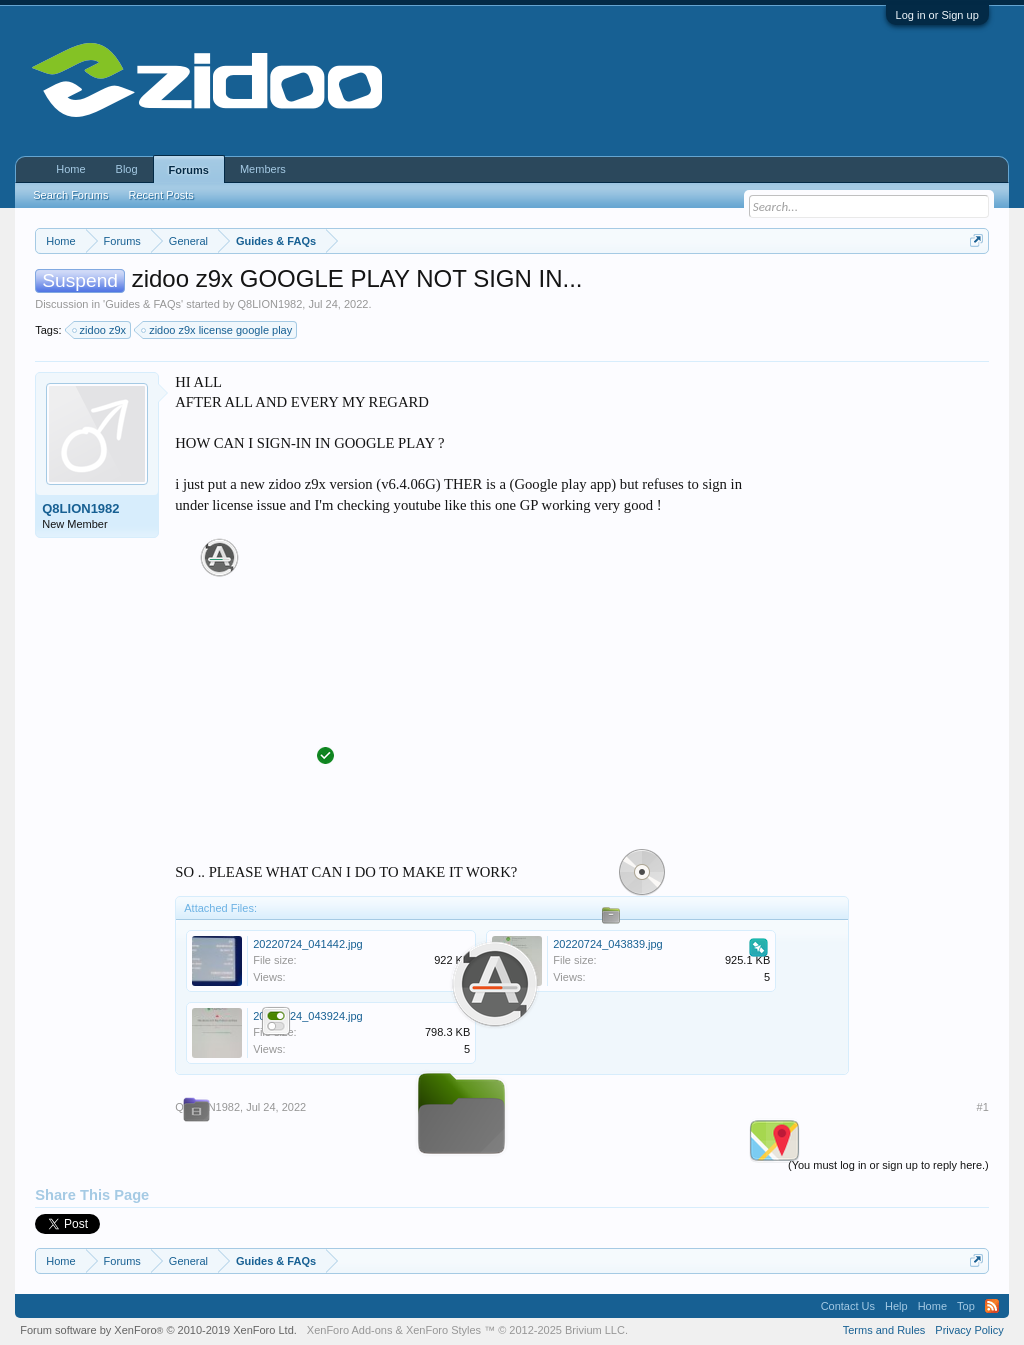 The image size is (1024, 1345). What do you see at coordinates (461, 1113) in the screenshot?
I see `view contents of an open folder` at bounding box center [461, 1113].